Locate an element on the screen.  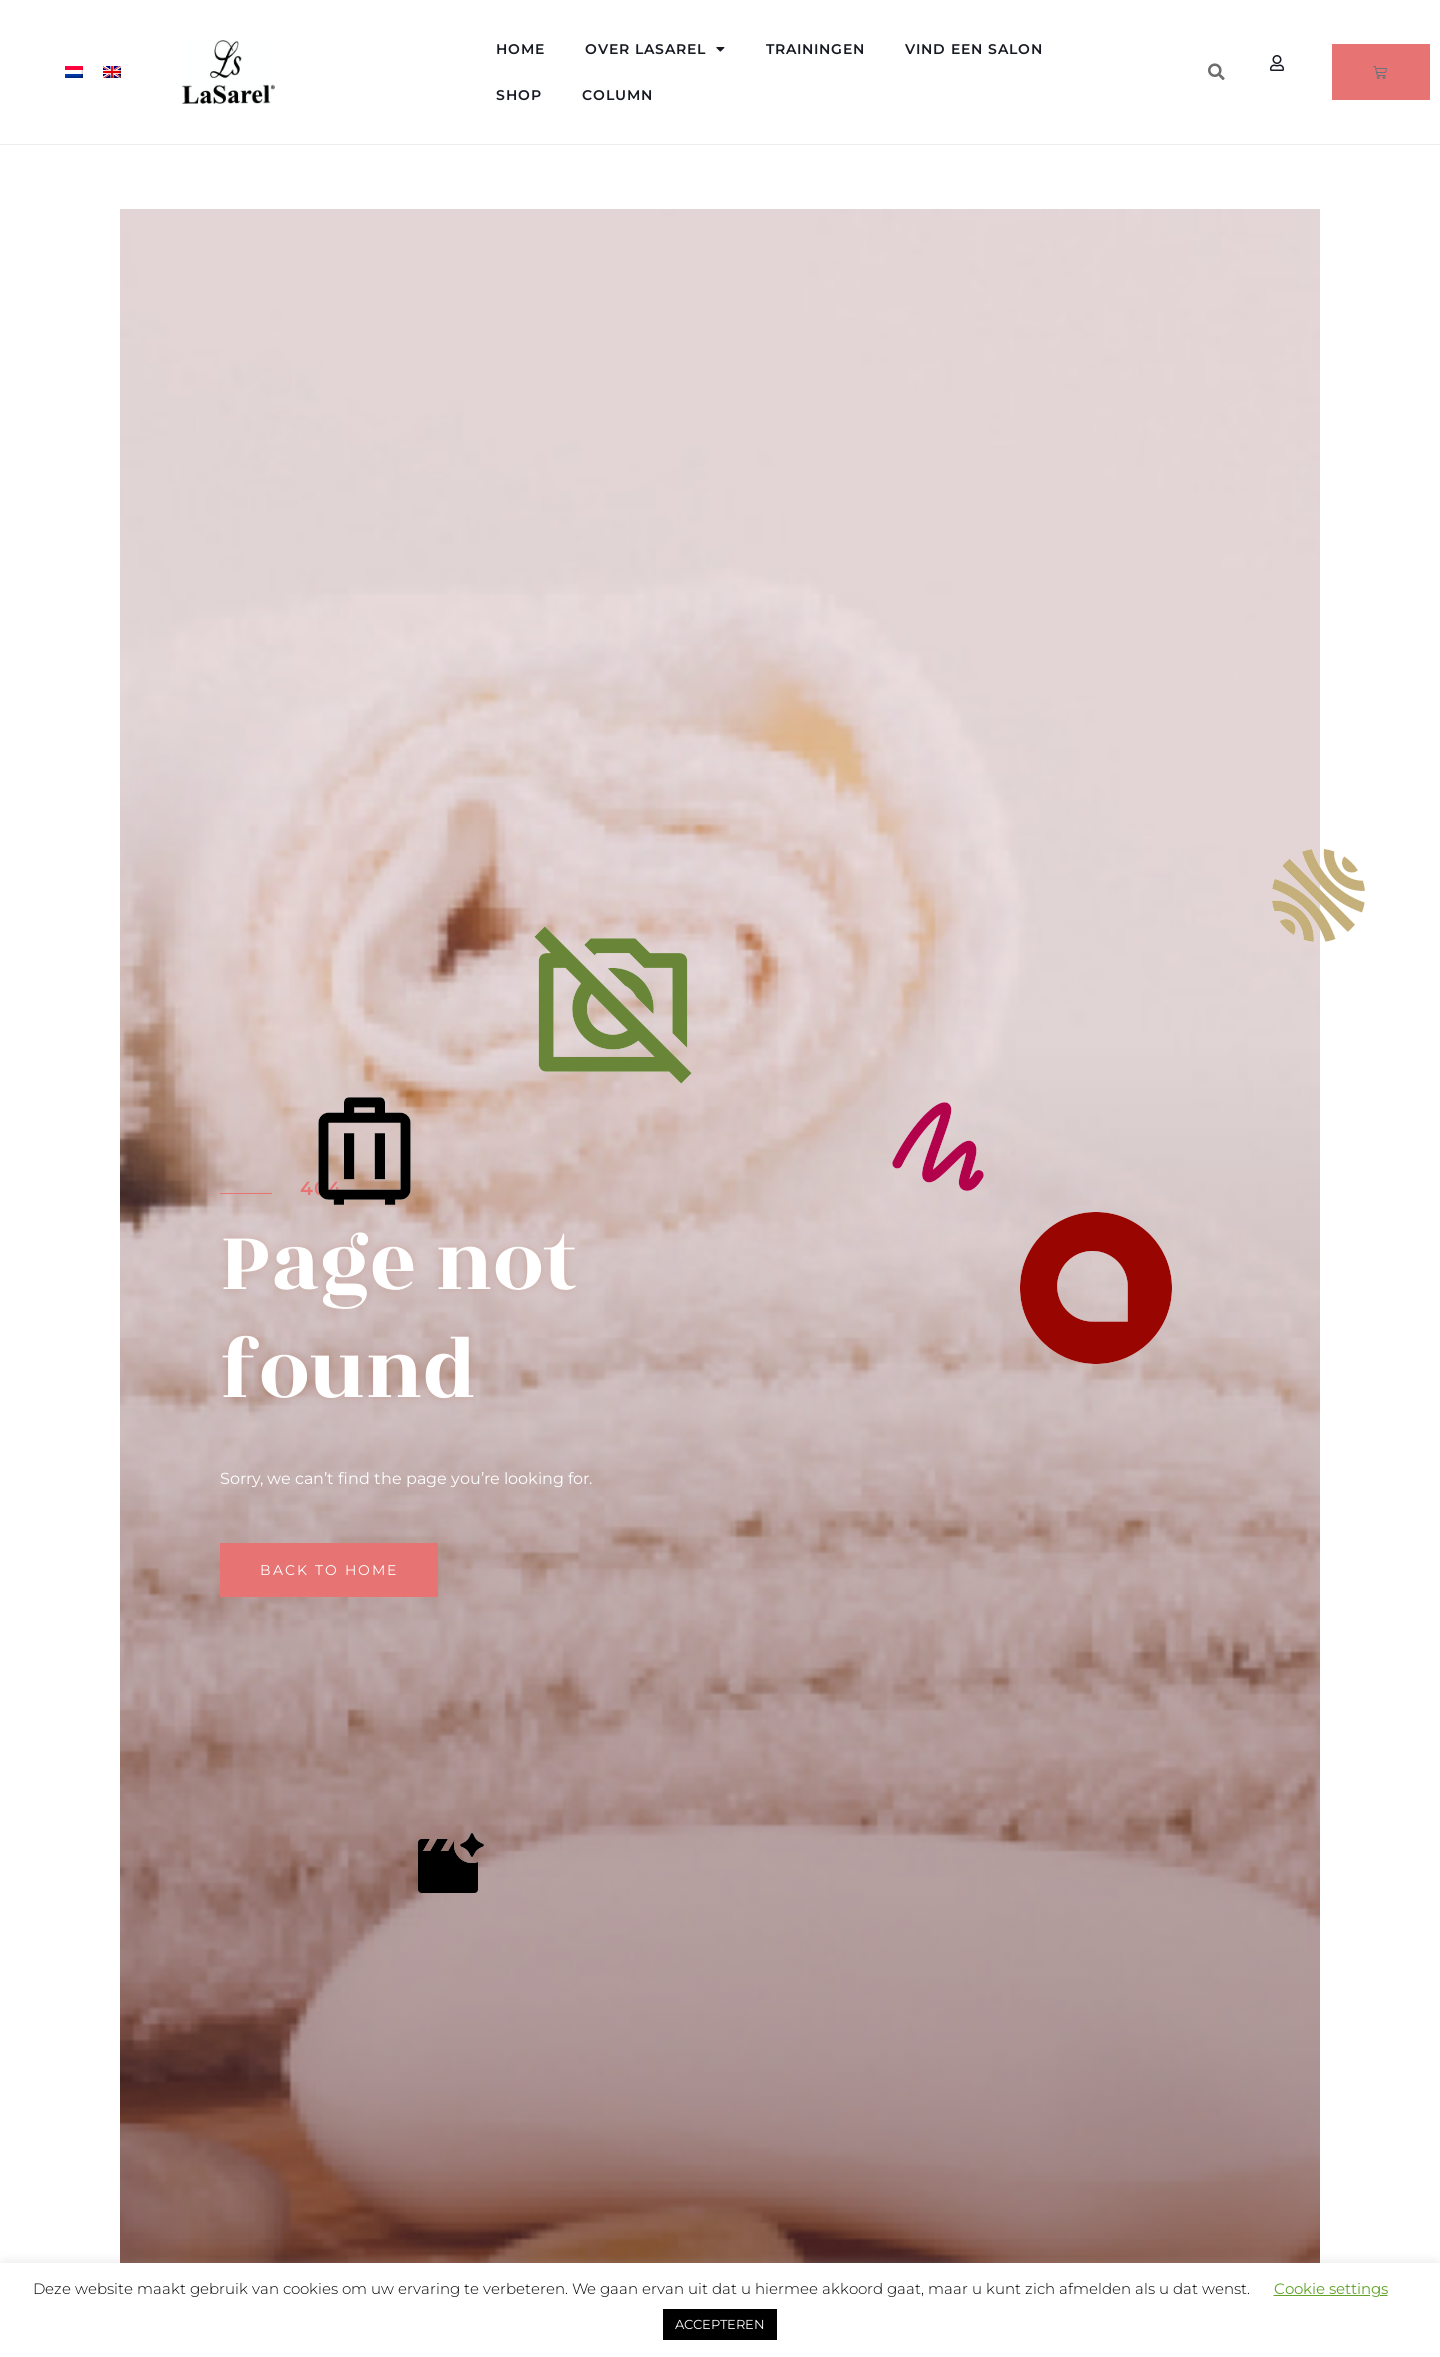
access travel or trip planning features is located at coordinates (364, 1148).